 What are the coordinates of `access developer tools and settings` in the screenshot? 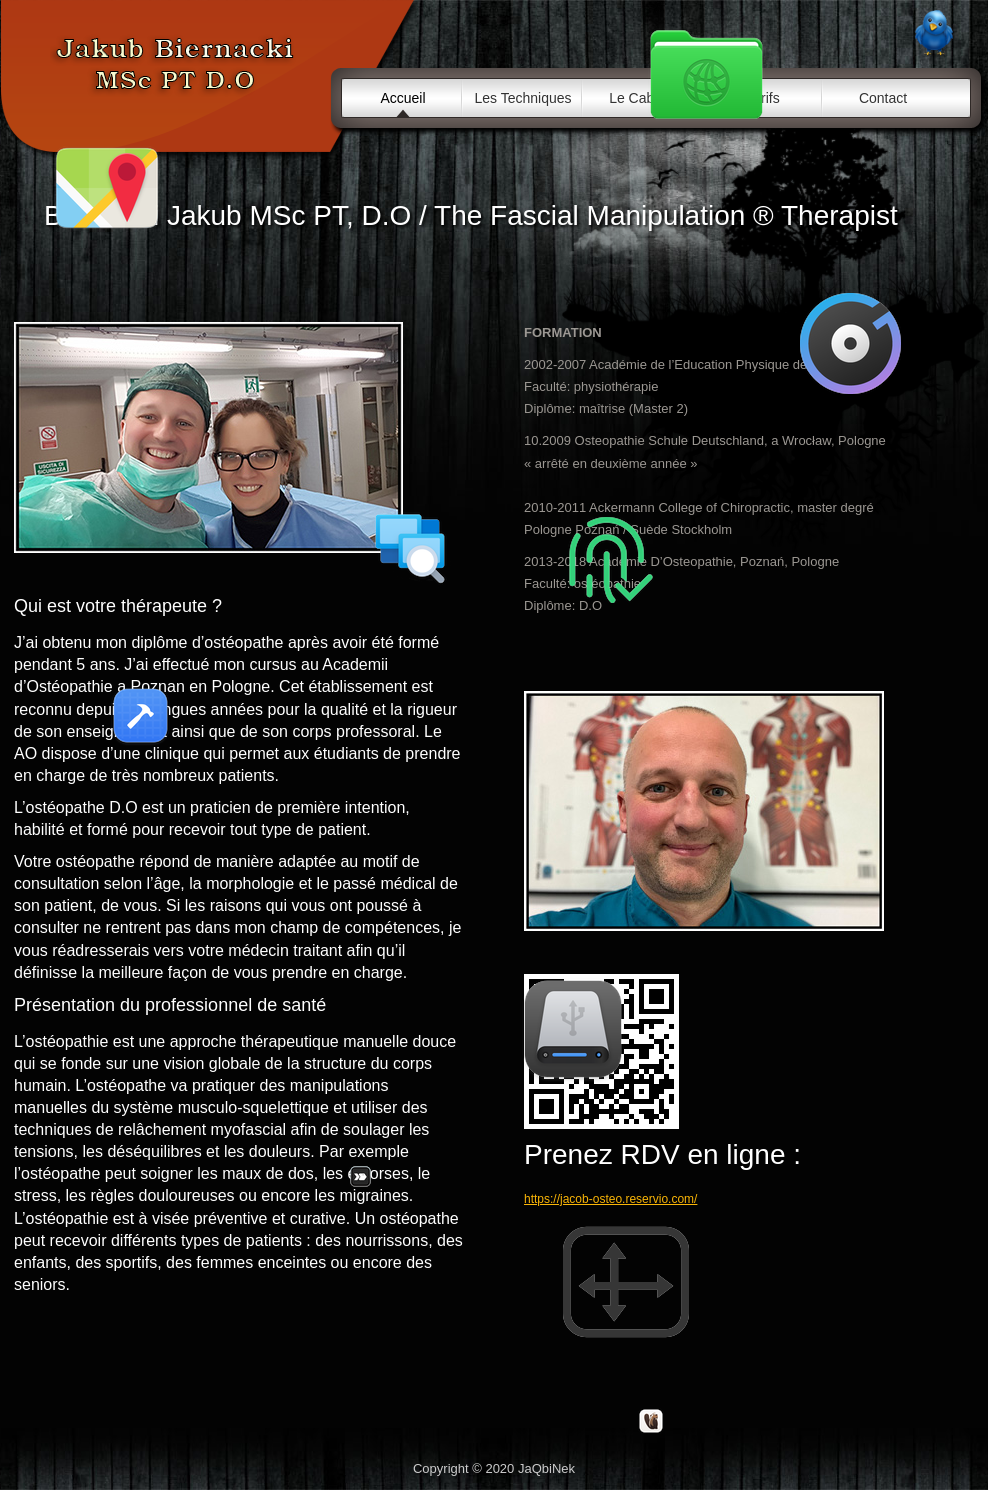 It's located at (140, 716).